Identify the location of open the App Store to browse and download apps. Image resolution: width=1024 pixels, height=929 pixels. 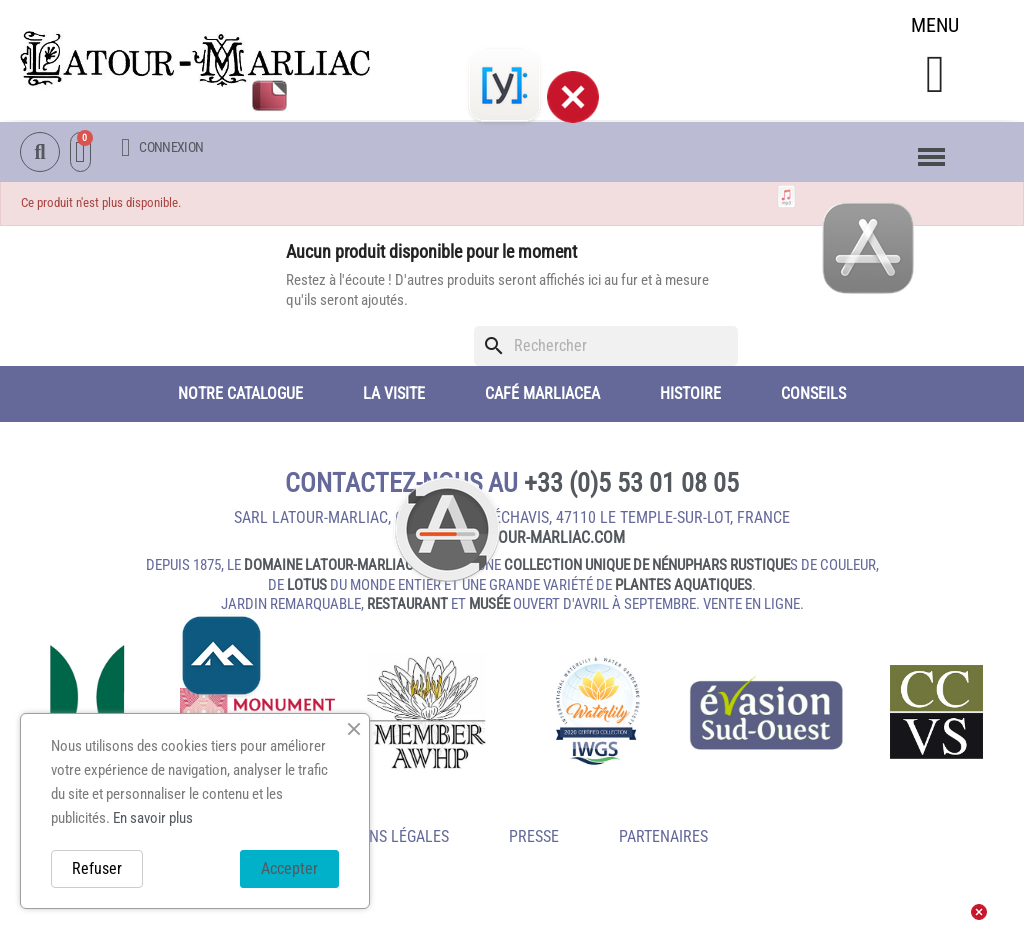
(868, 248).